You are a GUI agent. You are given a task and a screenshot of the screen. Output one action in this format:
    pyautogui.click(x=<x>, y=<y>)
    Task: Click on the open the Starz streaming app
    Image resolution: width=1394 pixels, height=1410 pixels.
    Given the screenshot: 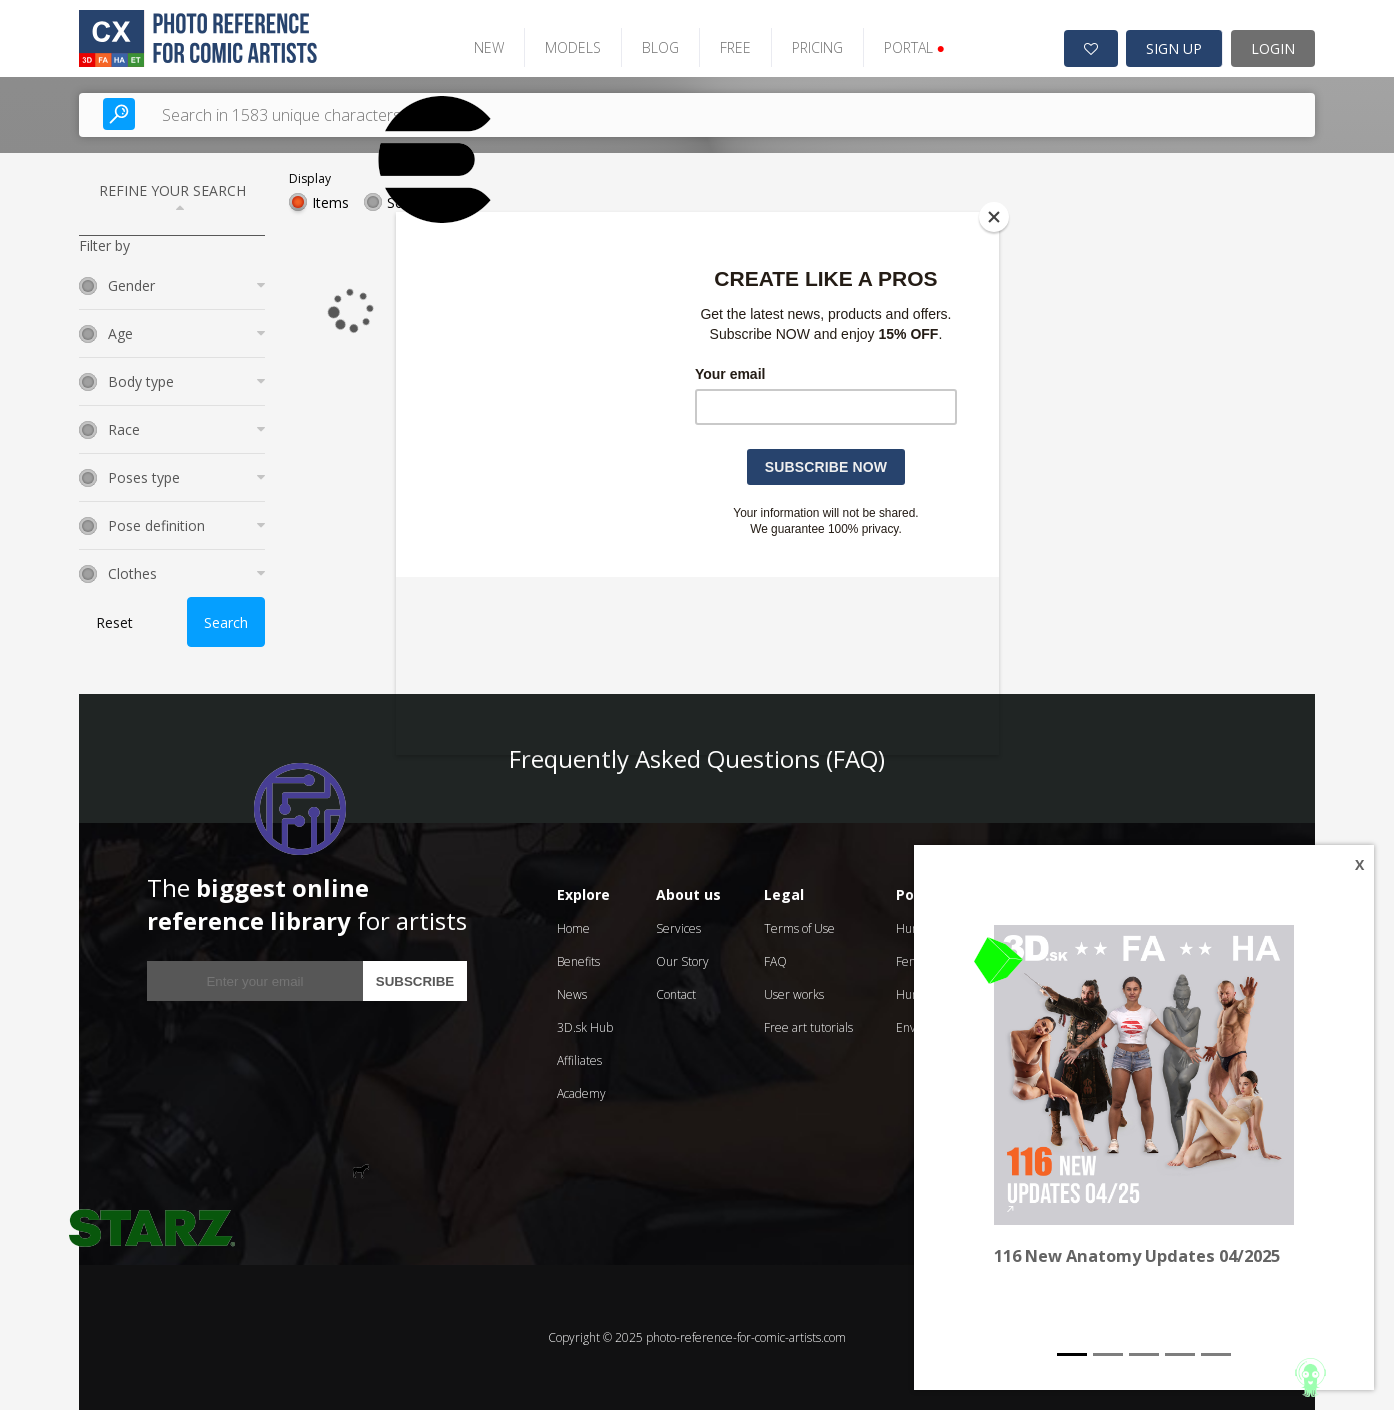 What is the action you would take?
    pyautogui.click(x=152, y=1228)
    